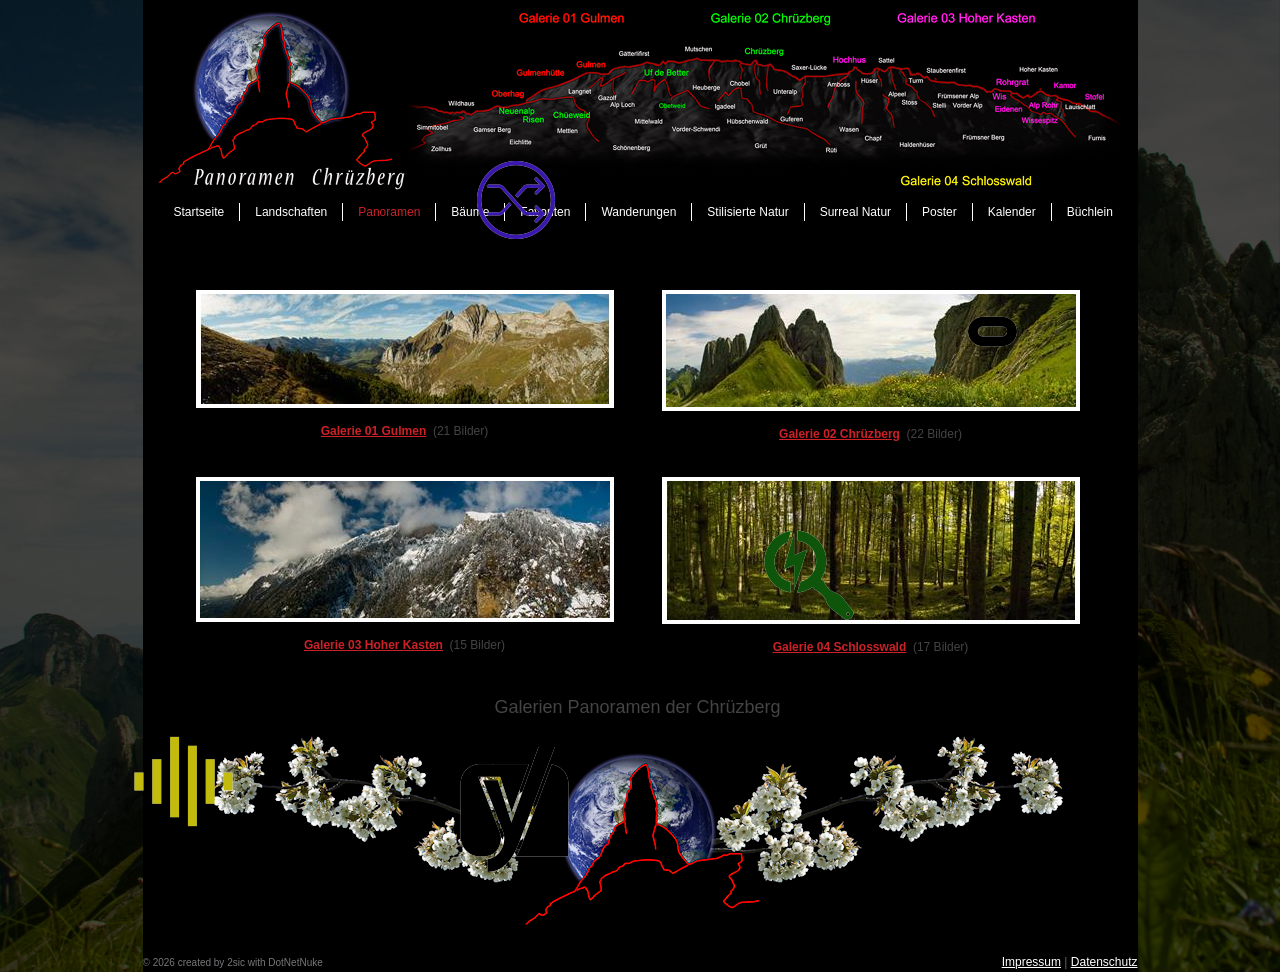 The width and height of the screenshot is (1280, 972). What do you see at coordinates (516, 200) in the screenshot?
I see `changedetection app logo` at bounding box center [516, 200].